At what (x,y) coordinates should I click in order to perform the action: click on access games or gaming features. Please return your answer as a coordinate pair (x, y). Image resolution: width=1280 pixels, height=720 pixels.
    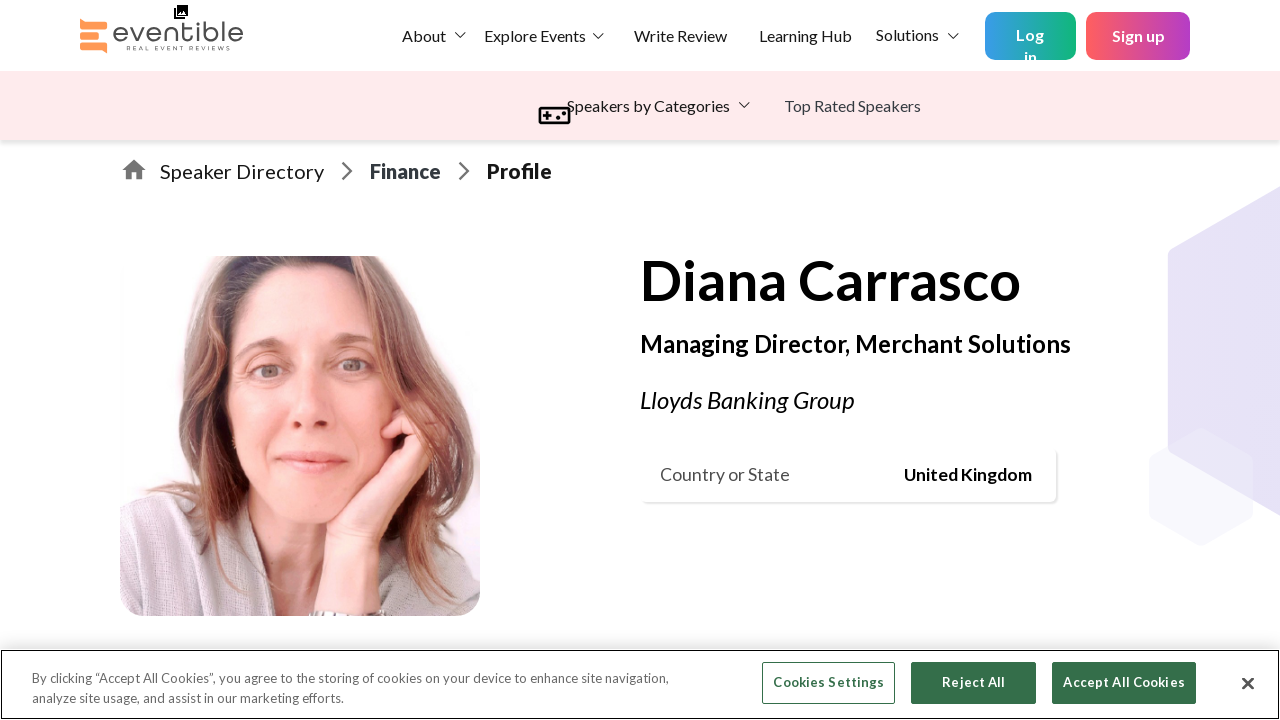
    Looking at the image, I should click on (554, 115).